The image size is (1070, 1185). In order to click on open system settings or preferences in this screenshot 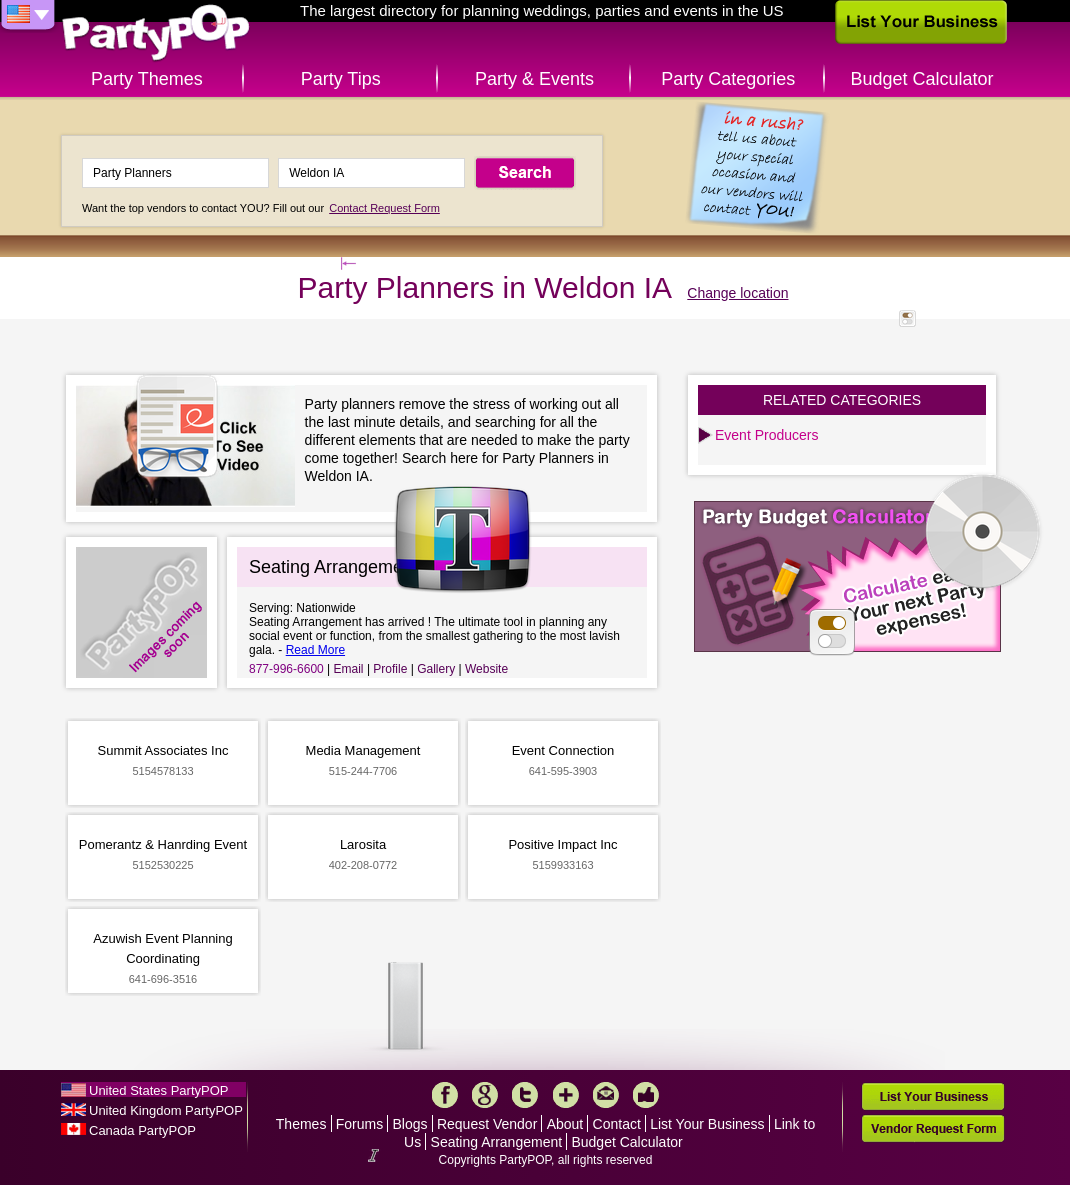, I will do `click(907, 318)`.